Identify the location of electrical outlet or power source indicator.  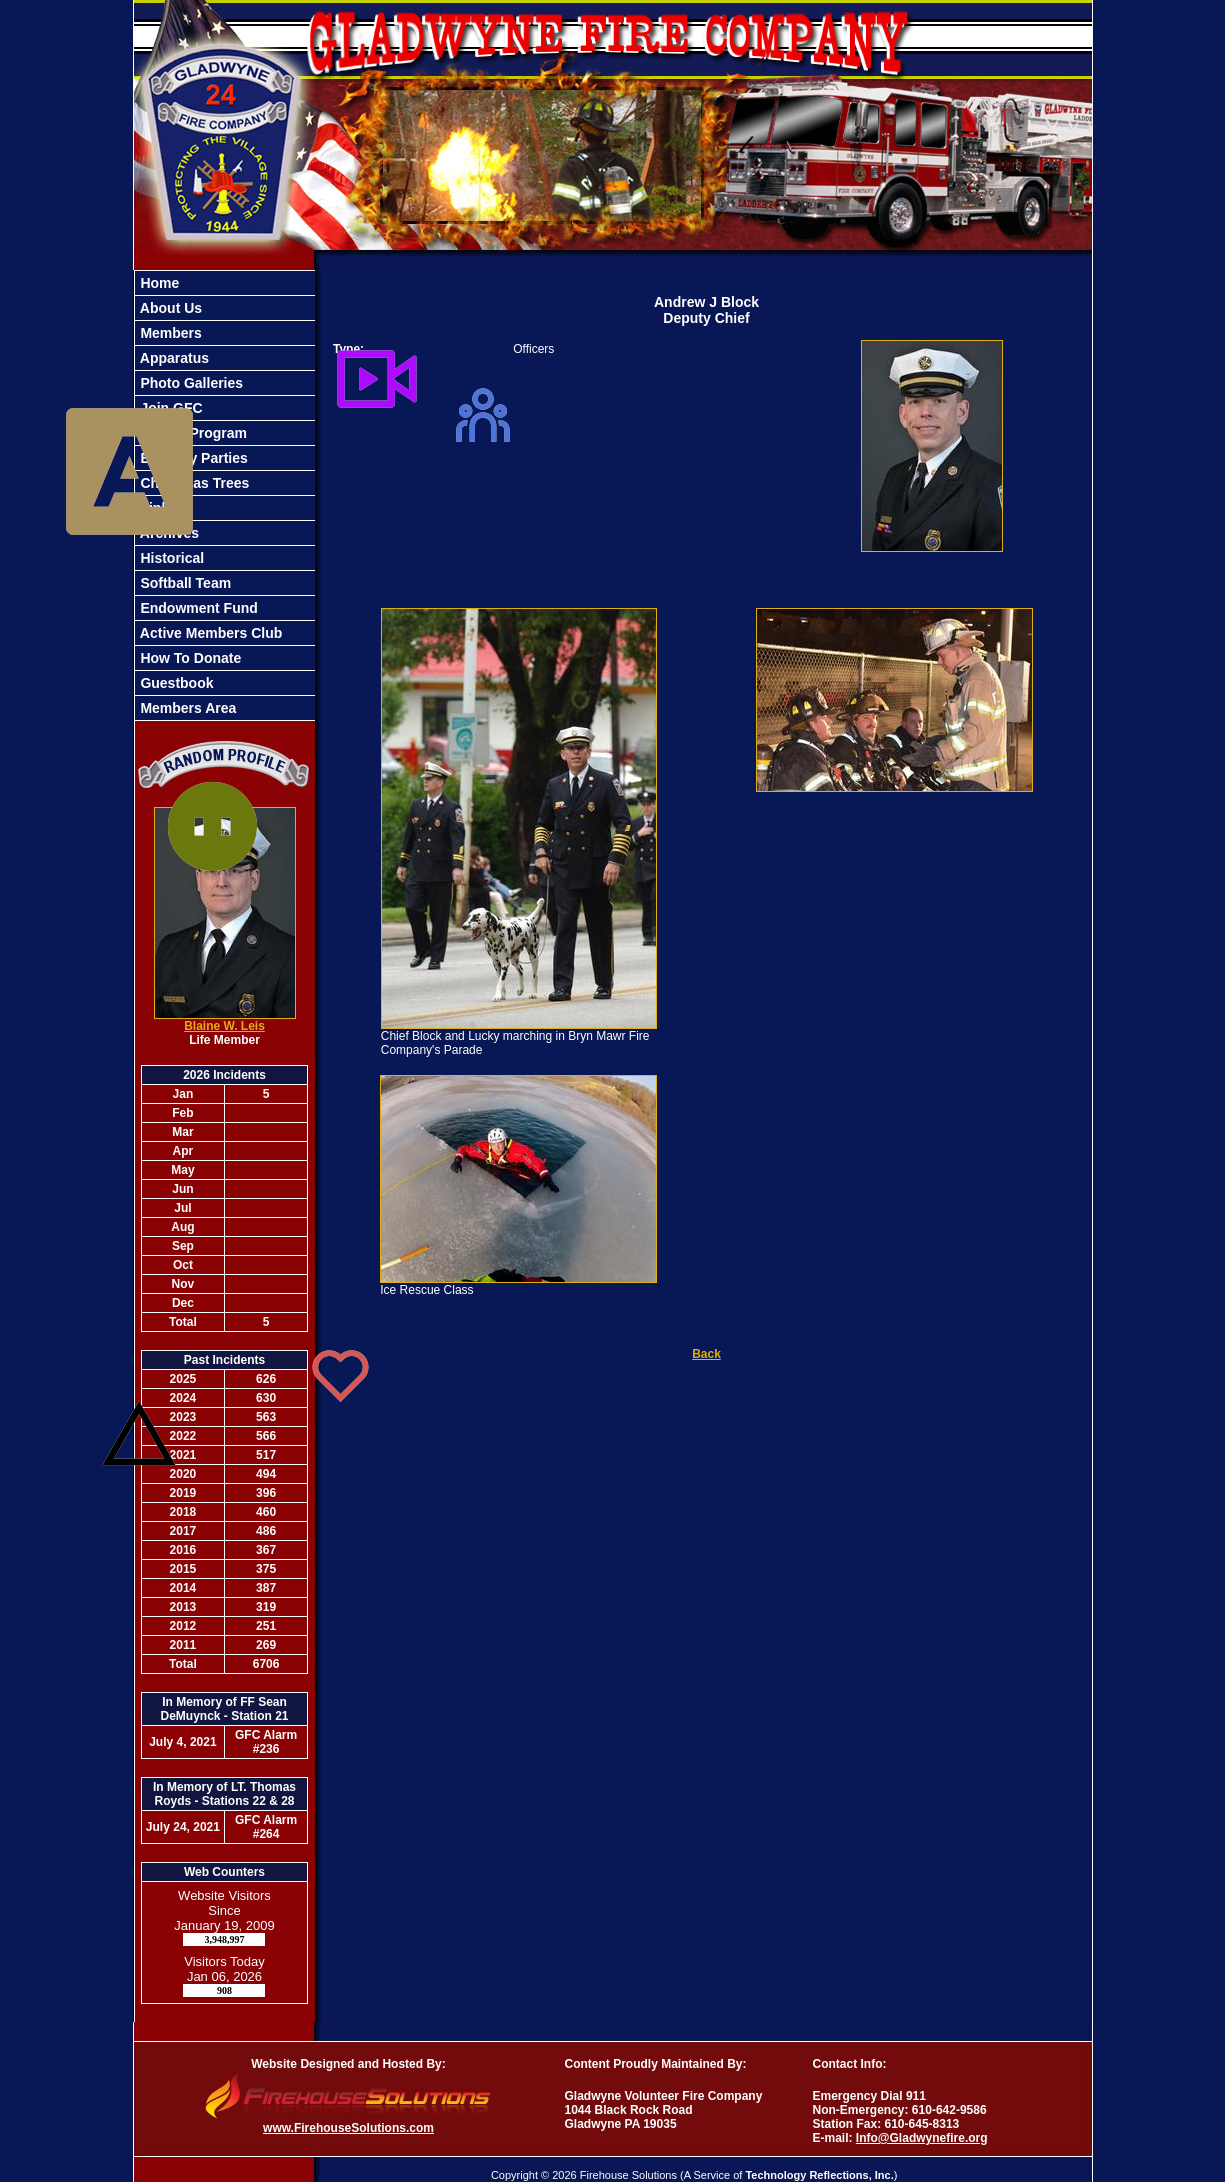
(212, 826).